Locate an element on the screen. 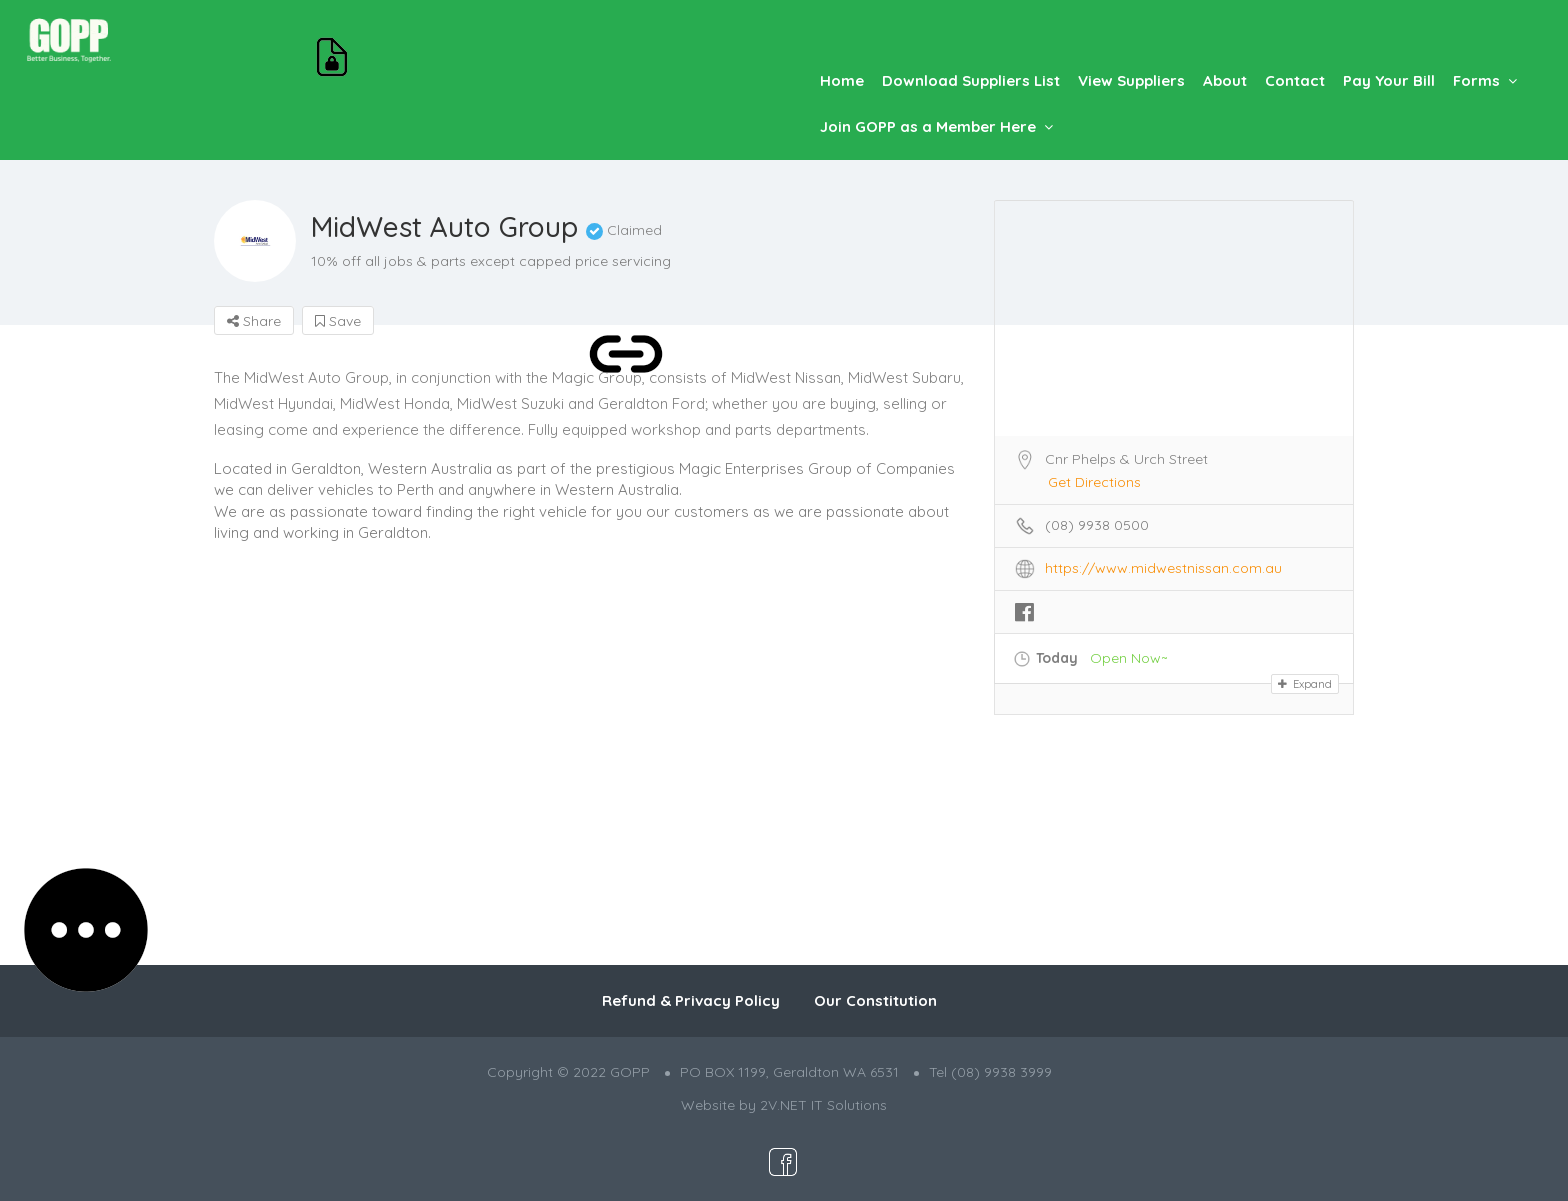 This screenshot has height=1201, width=1568. view a protected or encrypted document is located at coordinates (332, 57).